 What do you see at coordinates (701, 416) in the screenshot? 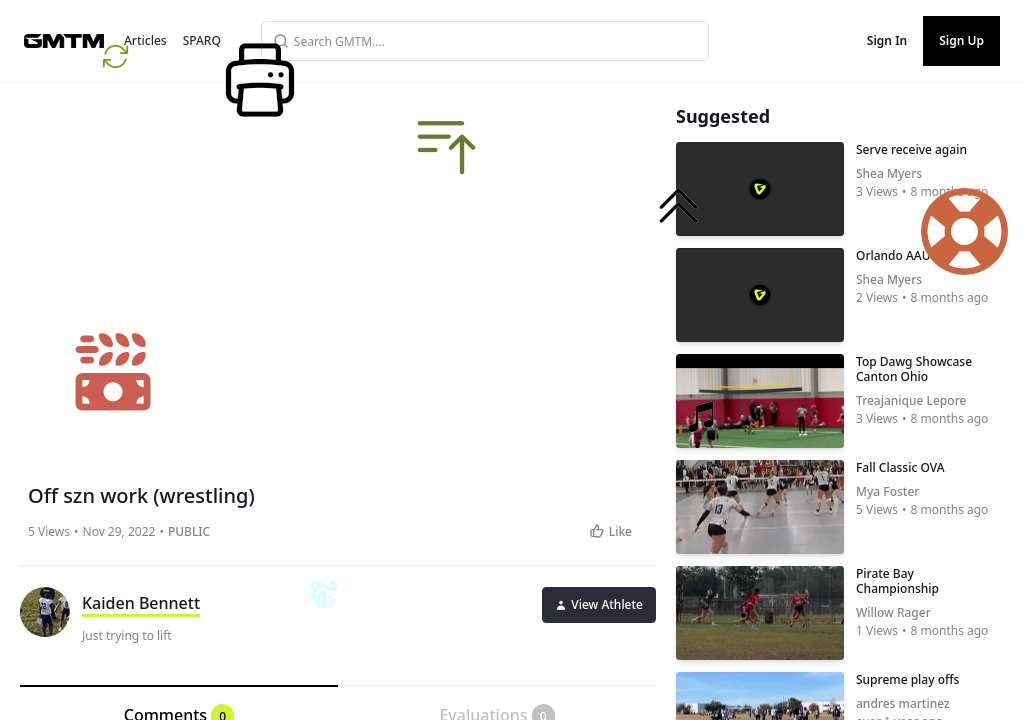
I see `access music library or player` at bounding box center [701, 416].